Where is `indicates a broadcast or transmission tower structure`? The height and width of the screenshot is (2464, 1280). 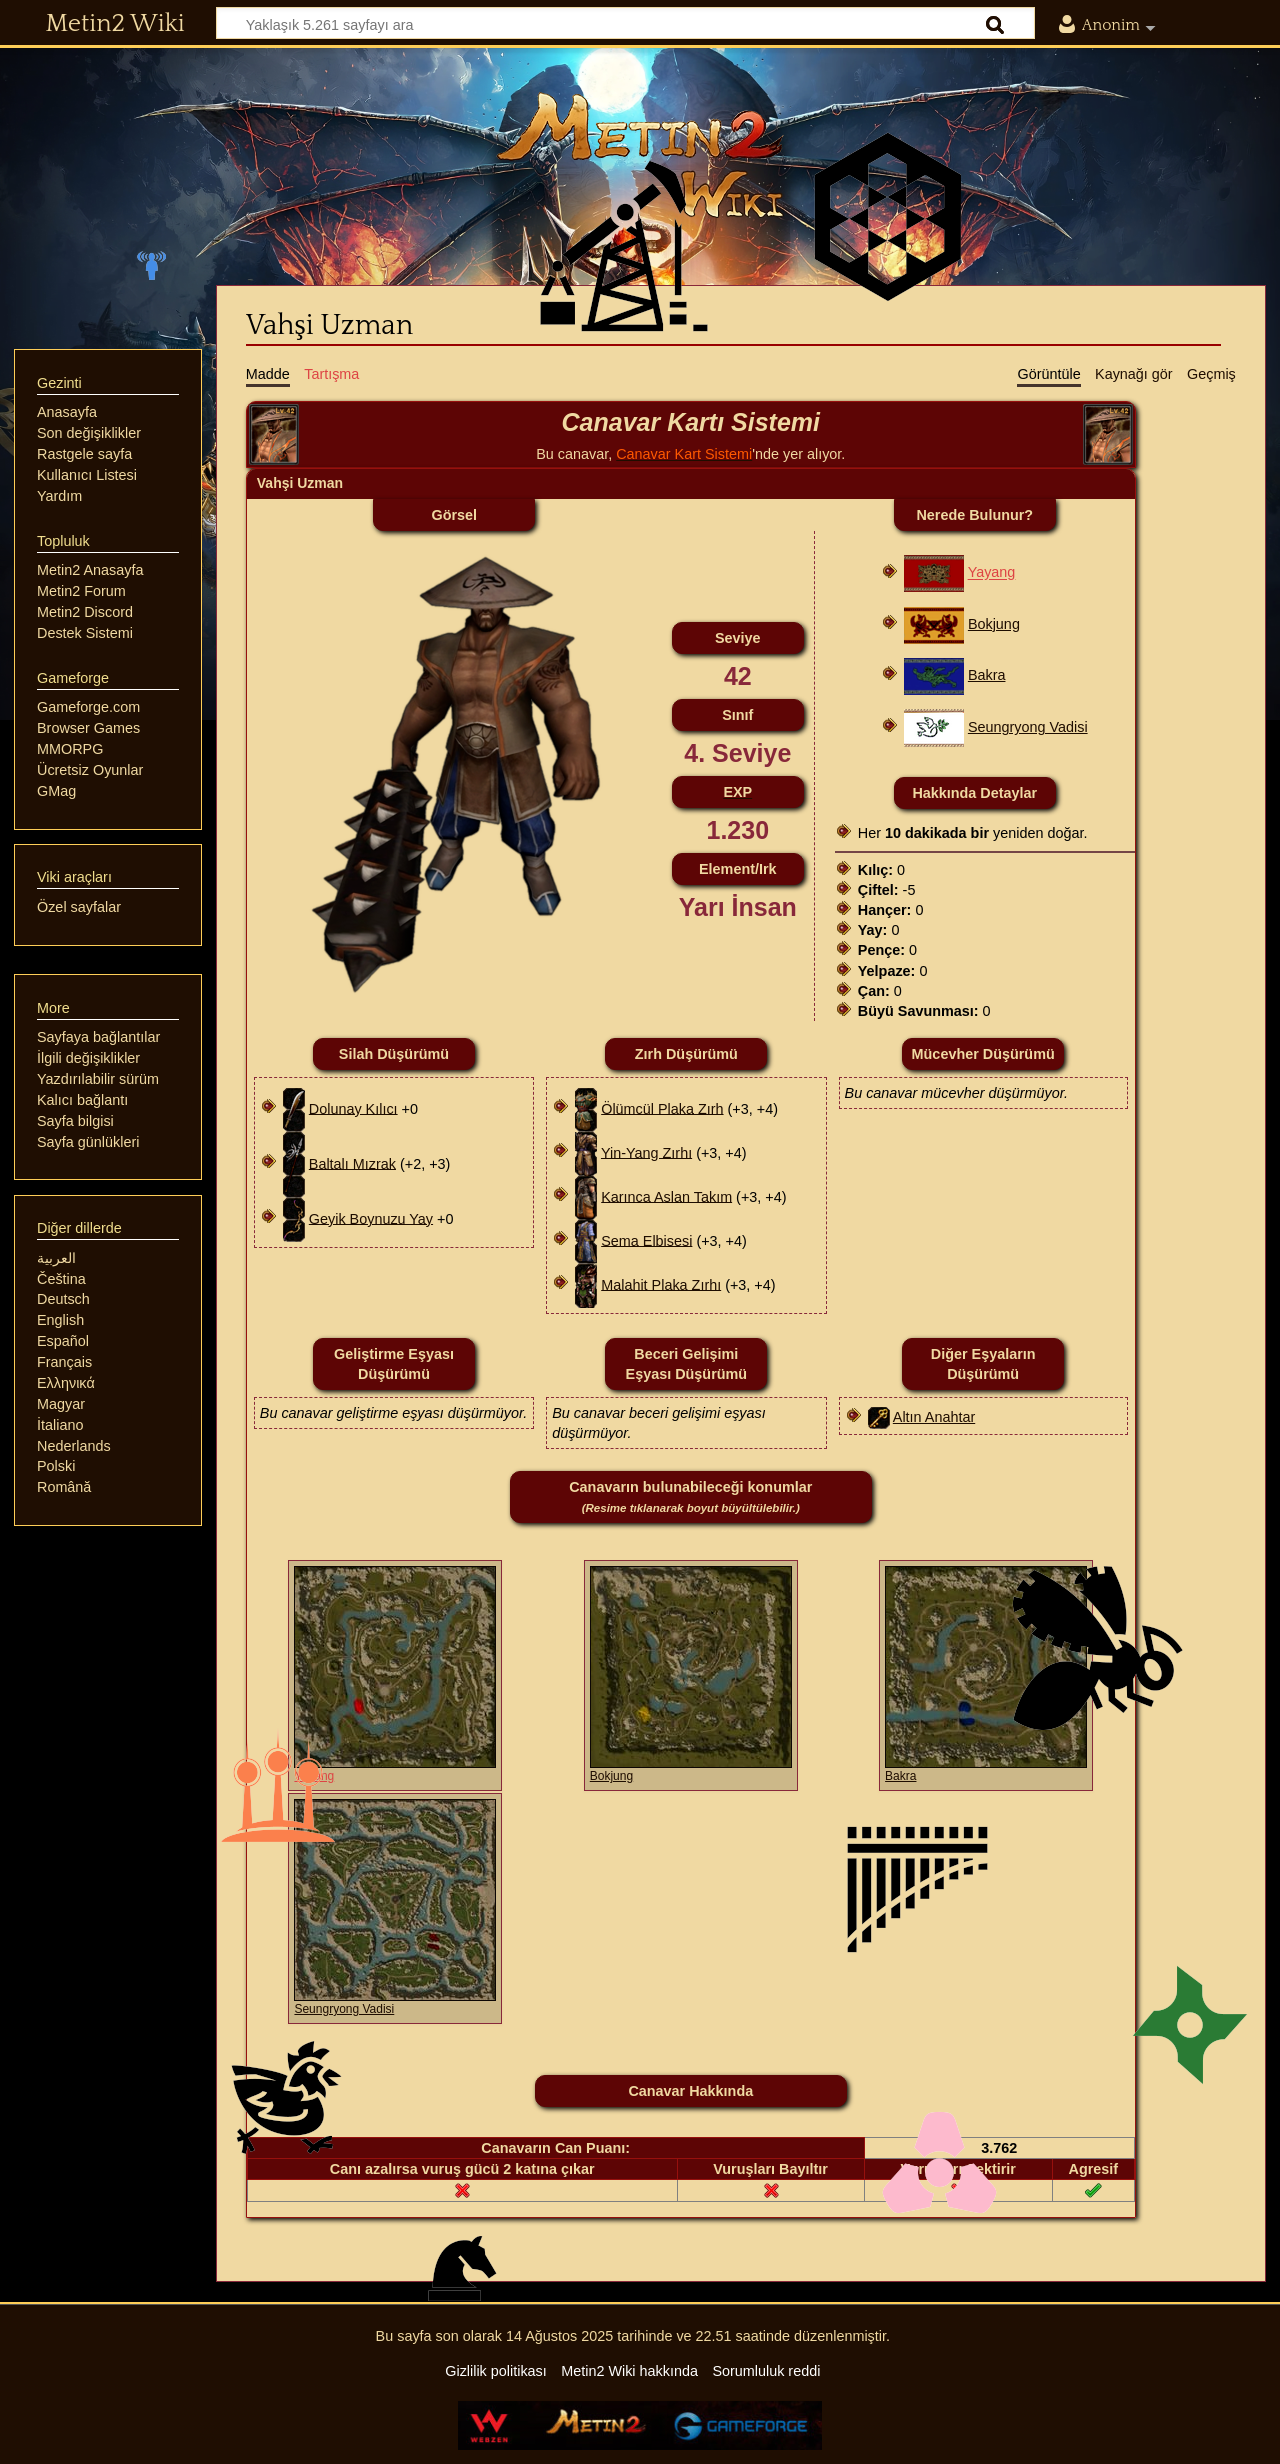 indicates a broadcast or transmission tower structure is located at coordinates (278, 1785).